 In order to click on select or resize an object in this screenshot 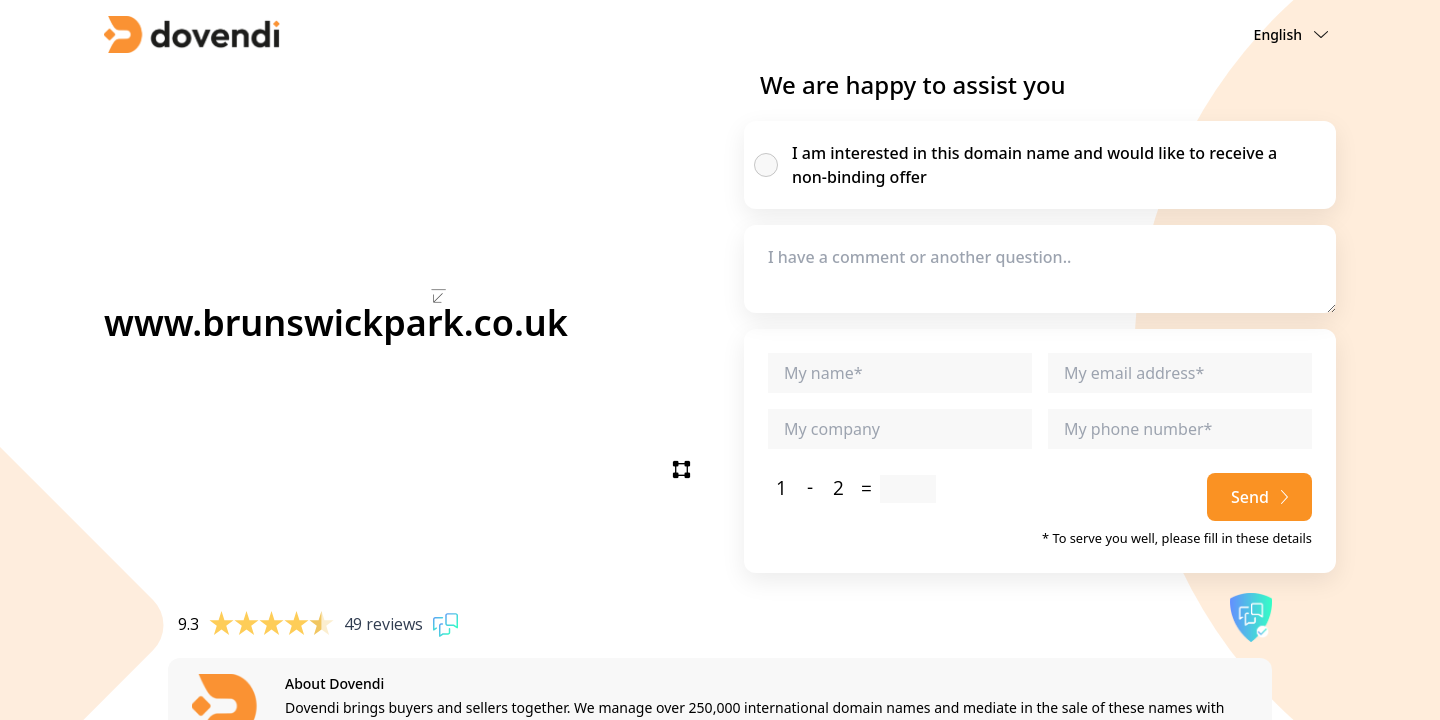, I will do `click(681, 469)`.